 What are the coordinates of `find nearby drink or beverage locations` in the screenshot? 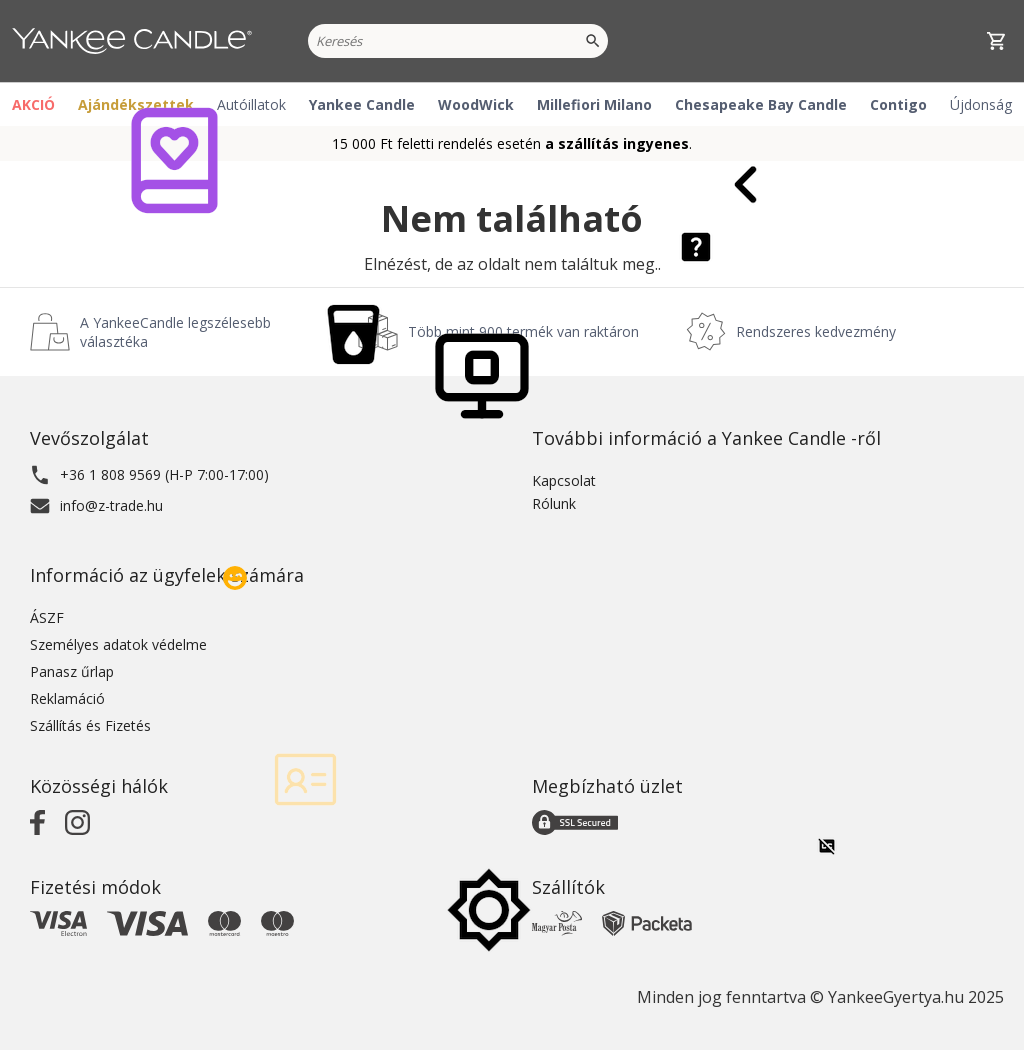 It's located at (353, 334).